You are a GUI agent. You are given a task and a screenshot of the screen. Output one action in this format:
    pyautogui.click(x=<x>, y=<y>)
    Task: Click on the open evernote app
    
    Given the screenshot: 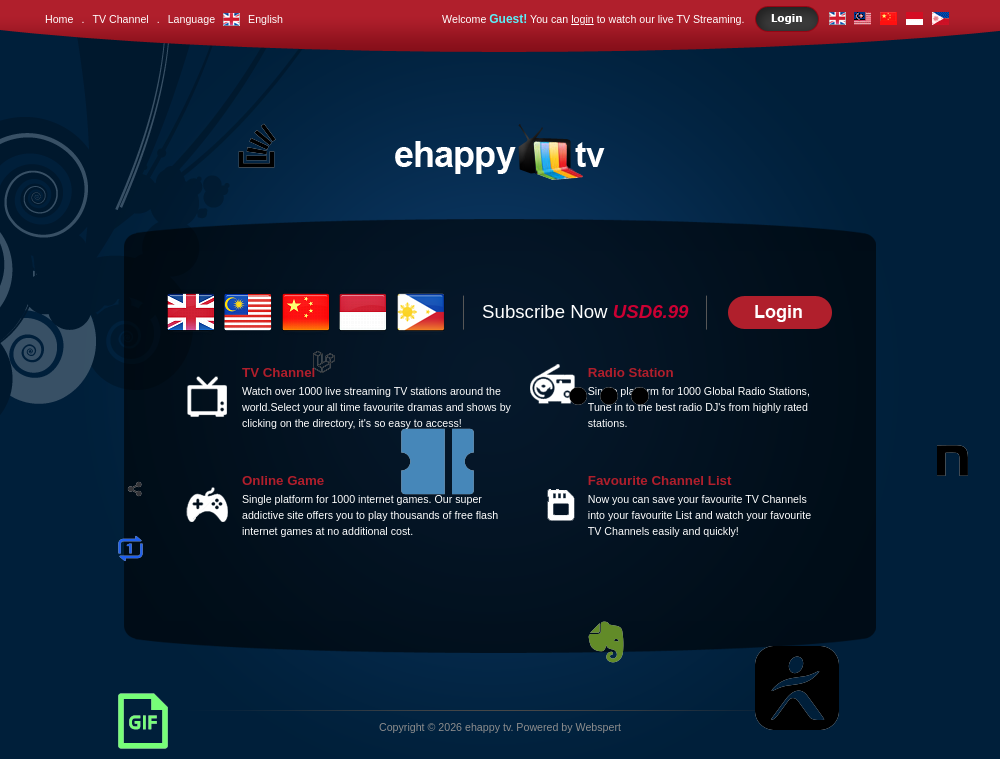 What is the action you would take?
    pyautogui.click(x=606, y=642)
    